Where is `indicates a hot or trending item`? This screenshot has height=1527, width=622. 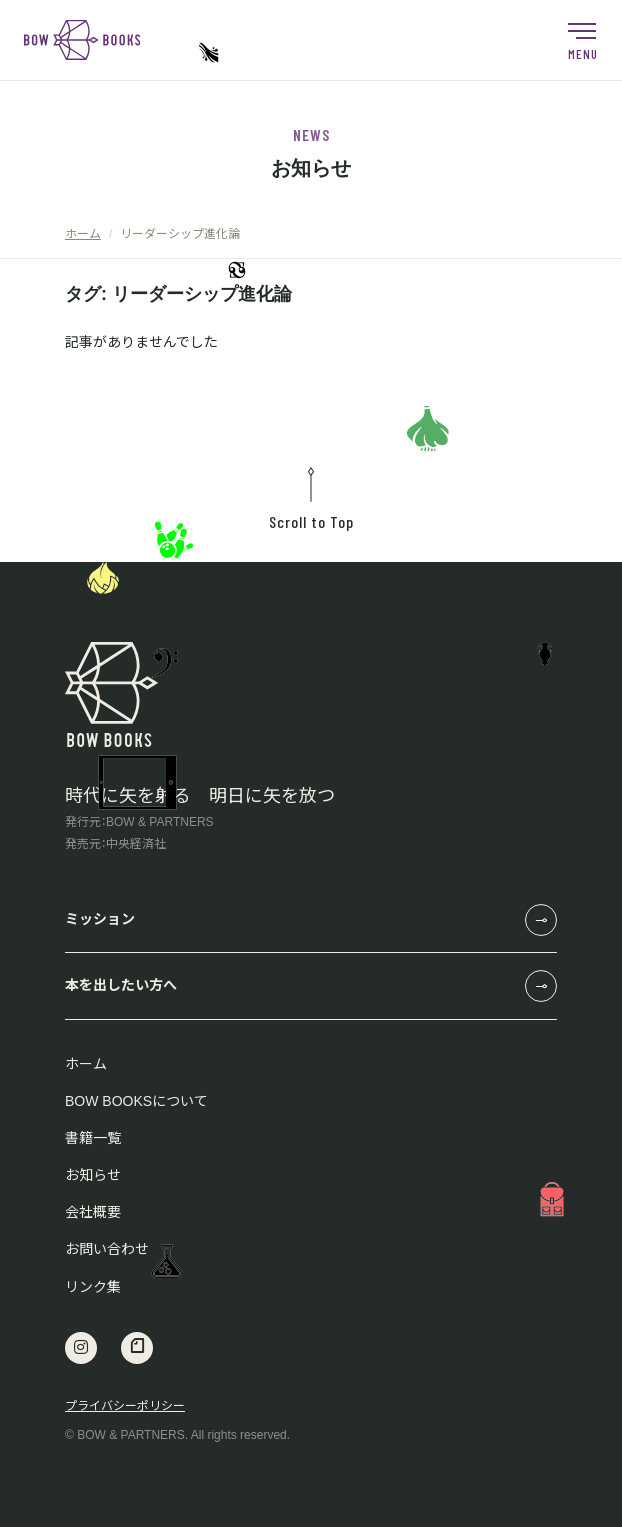
indicates a hot or trending item is located at coordinates (103, 578).